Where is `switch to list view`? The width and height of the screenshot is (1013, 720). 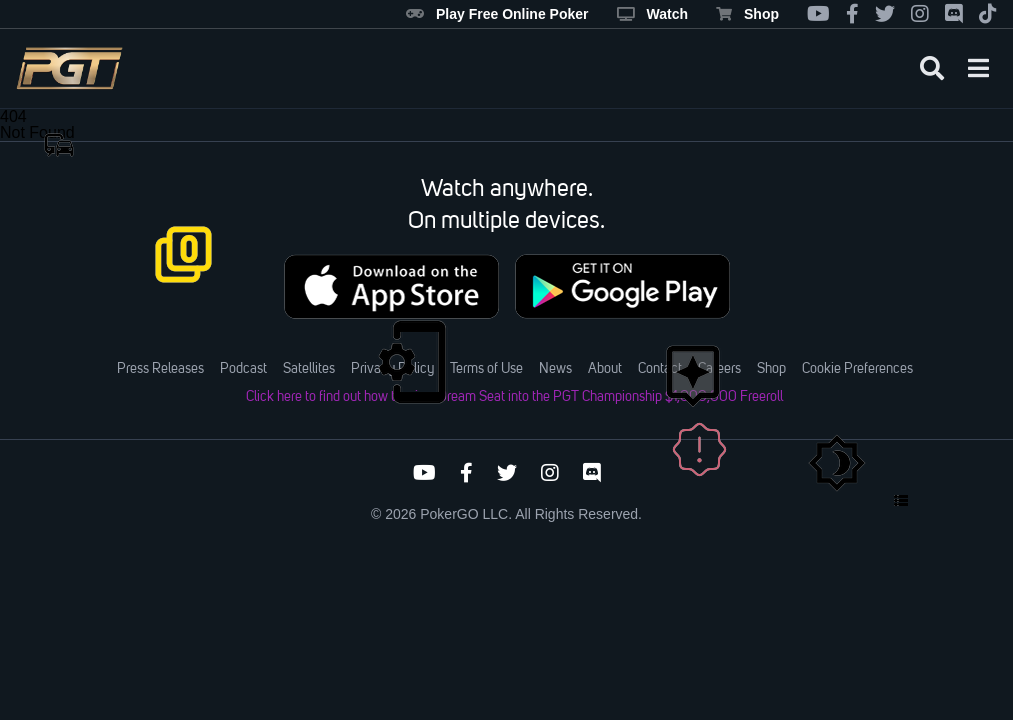
switch to list view is located at coordinates (901, 500).